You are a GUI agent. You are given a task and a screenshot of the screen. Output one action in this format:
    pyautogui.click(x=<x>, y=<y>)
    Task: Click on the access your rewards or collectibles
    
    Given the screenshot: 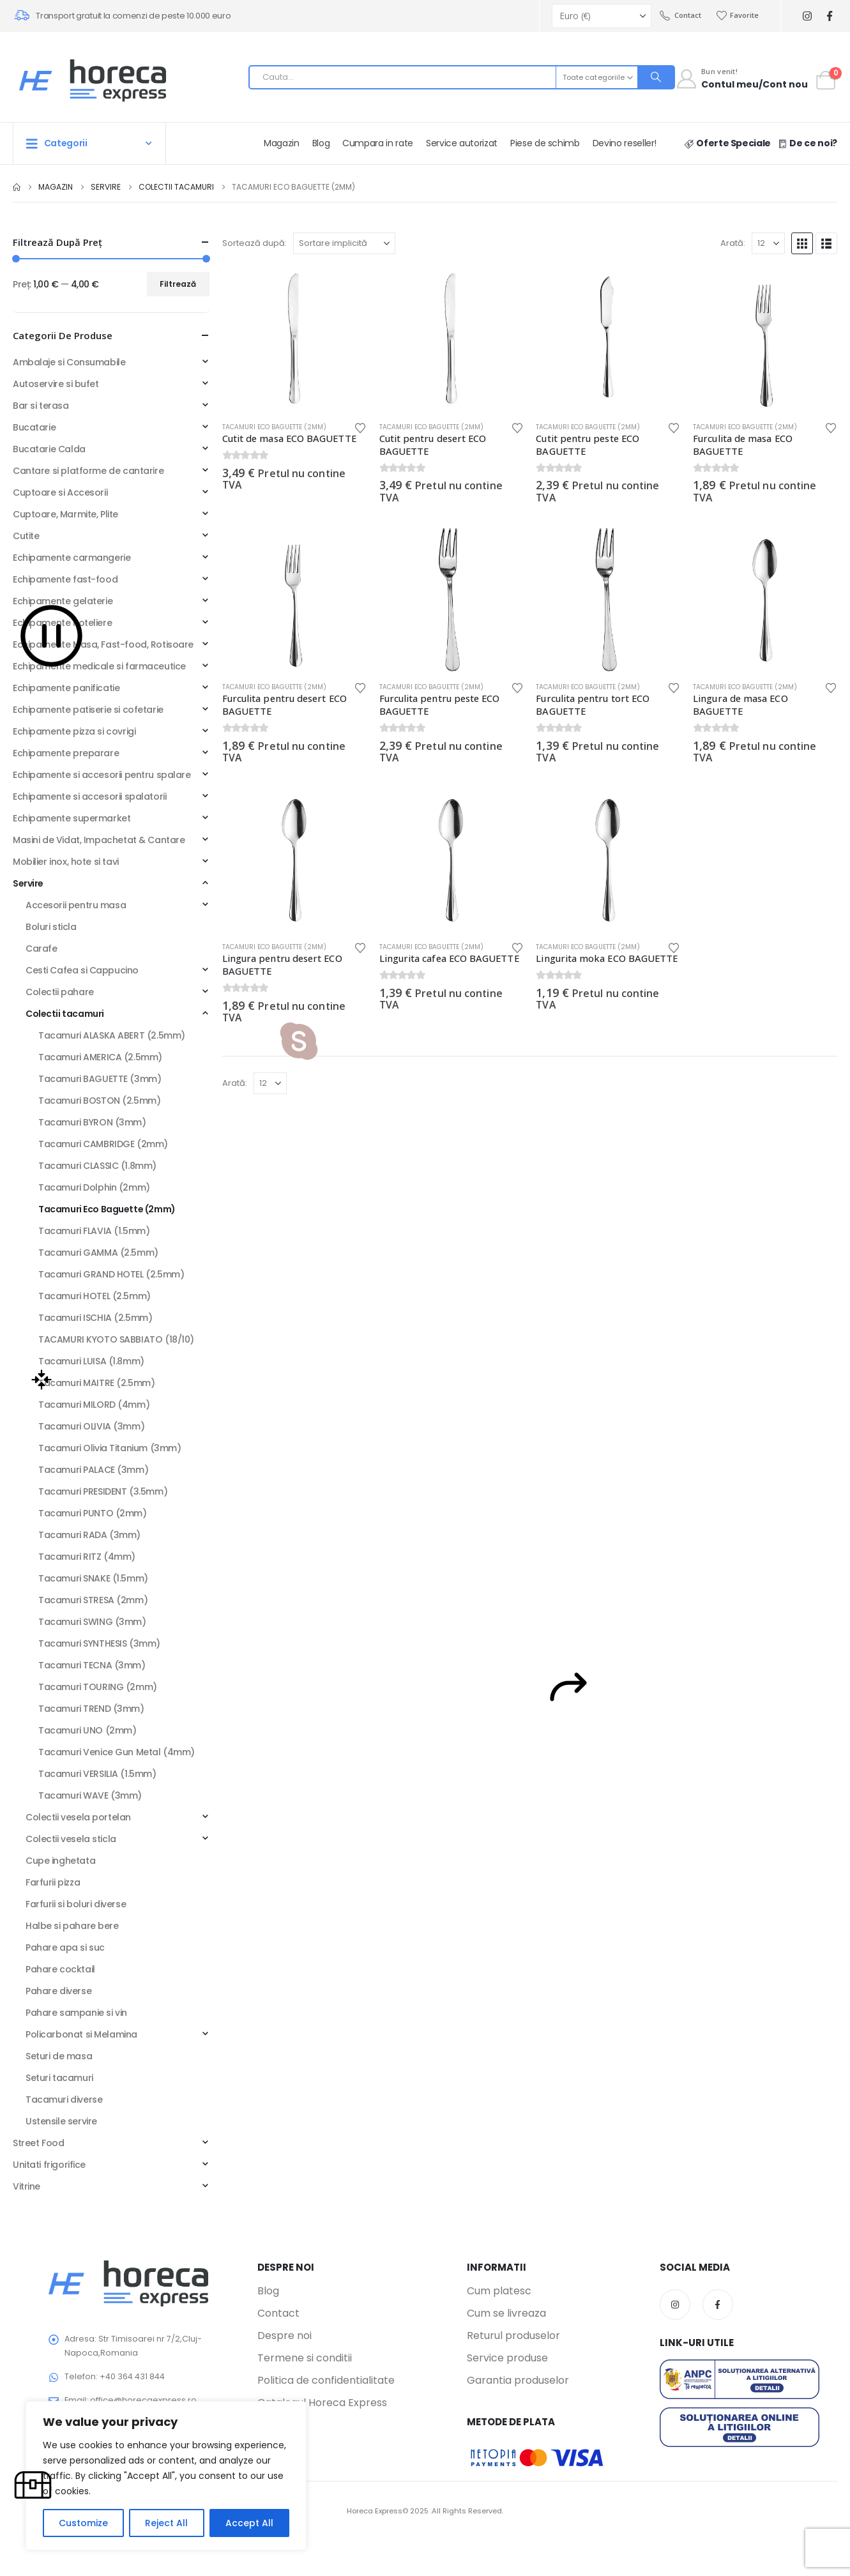 What is the action you would take?
    pyautogui.click(x=33, y=2485)
    